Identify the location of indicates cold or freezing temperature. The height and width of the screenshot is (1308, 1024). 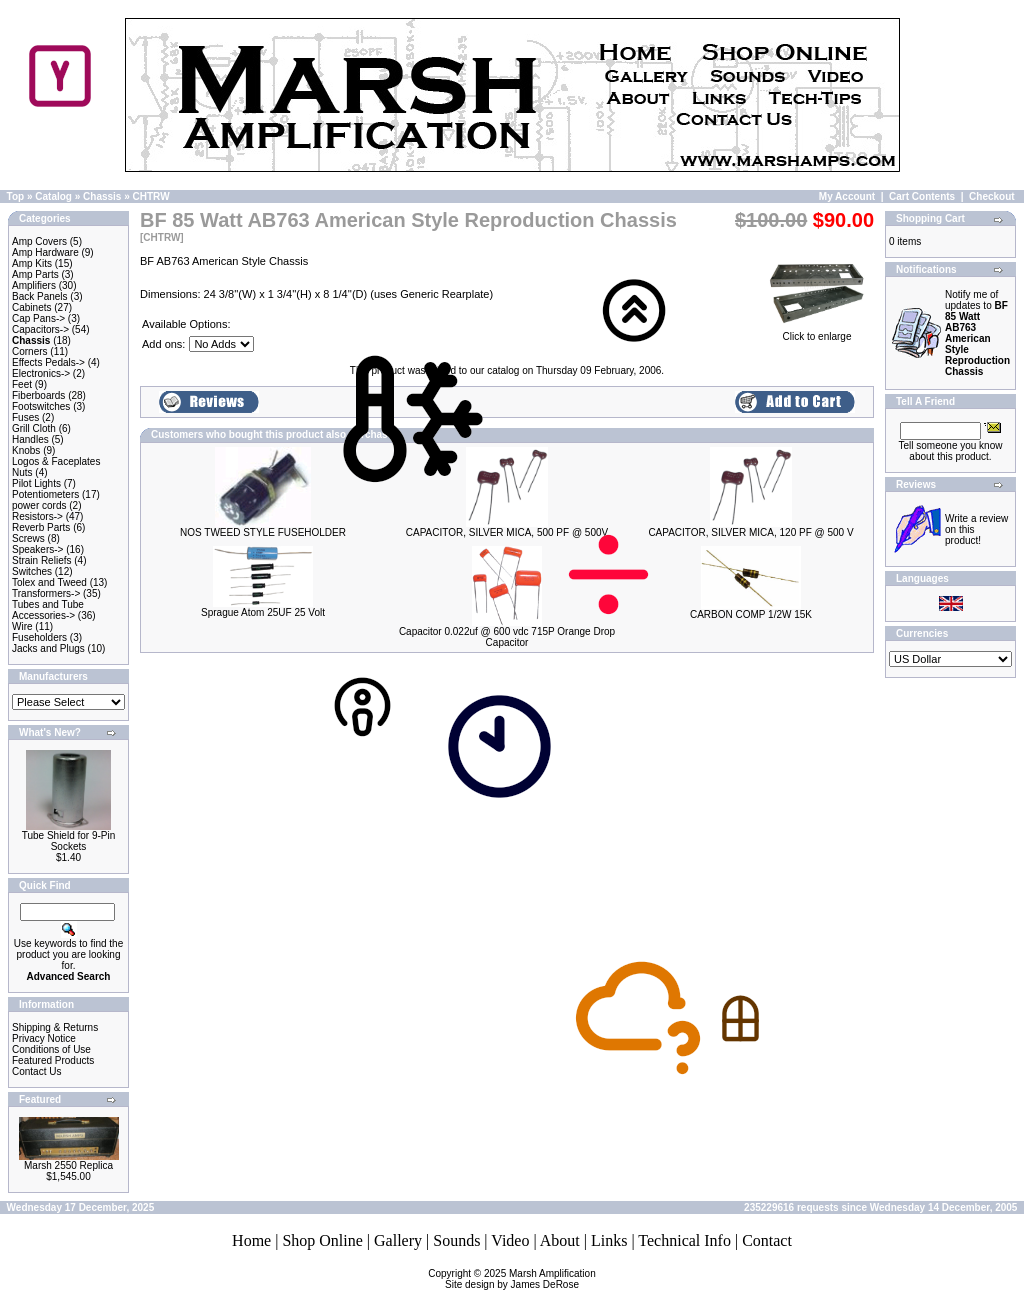
(413, 419).